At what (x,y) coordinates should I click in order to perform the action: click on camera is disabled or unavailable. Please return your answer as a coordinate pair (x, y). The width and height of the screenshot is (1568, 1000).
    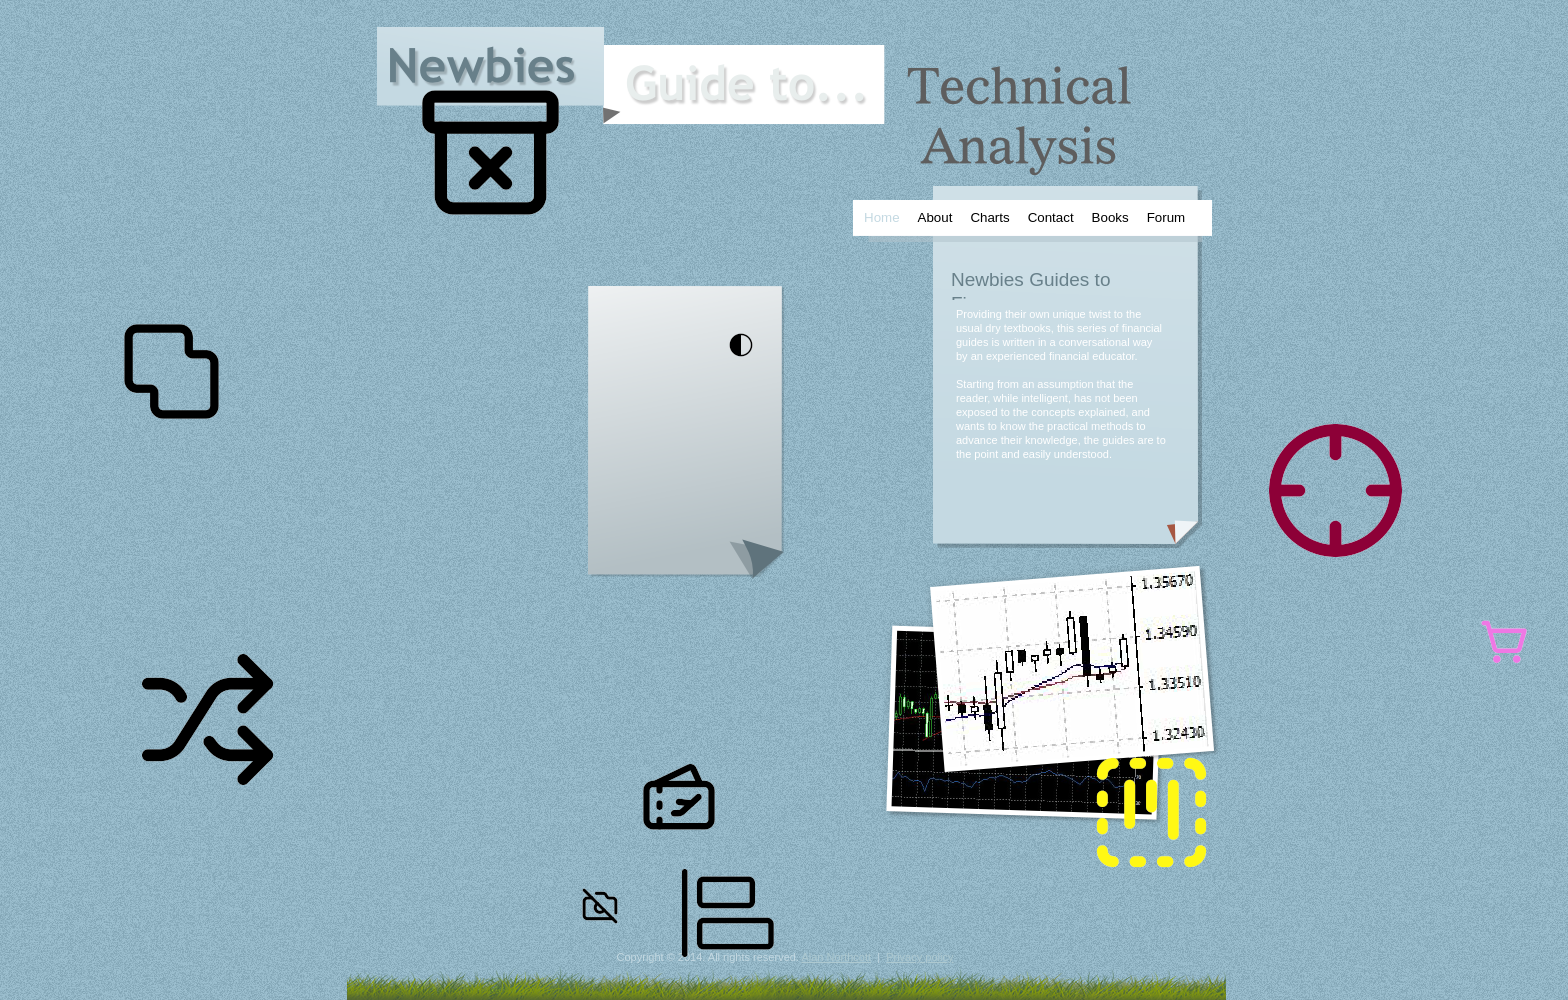
    Looking at the image, I should click on (600, 906).